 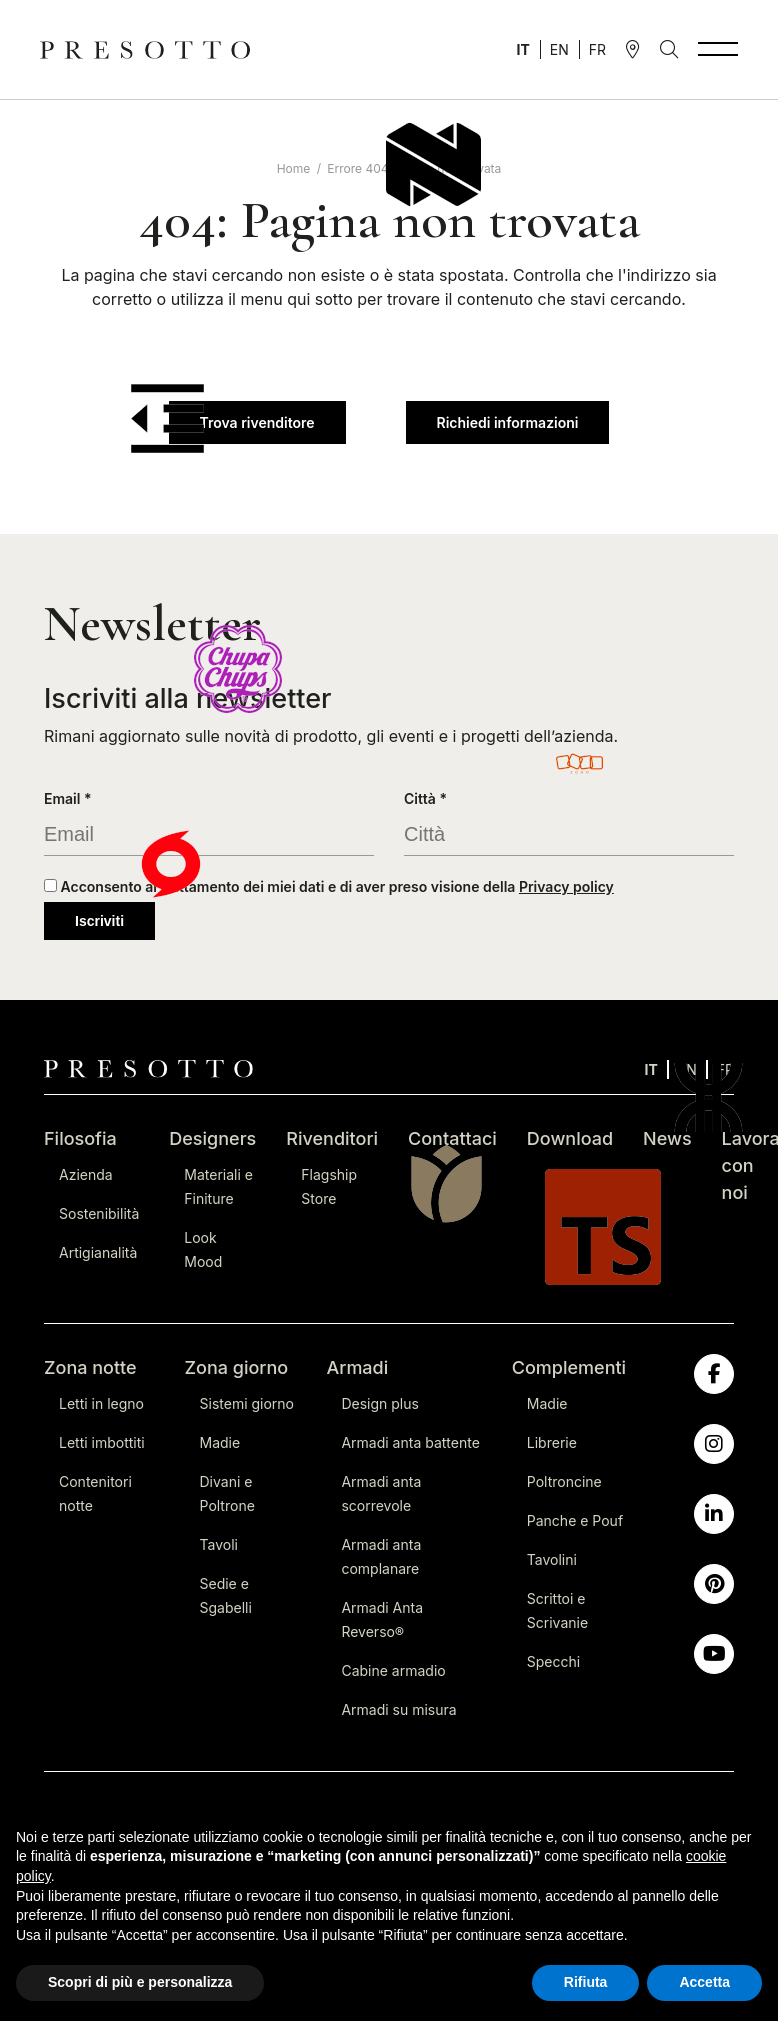 I want to click on access nature or garden-related features, so click(x=446, y=1183).